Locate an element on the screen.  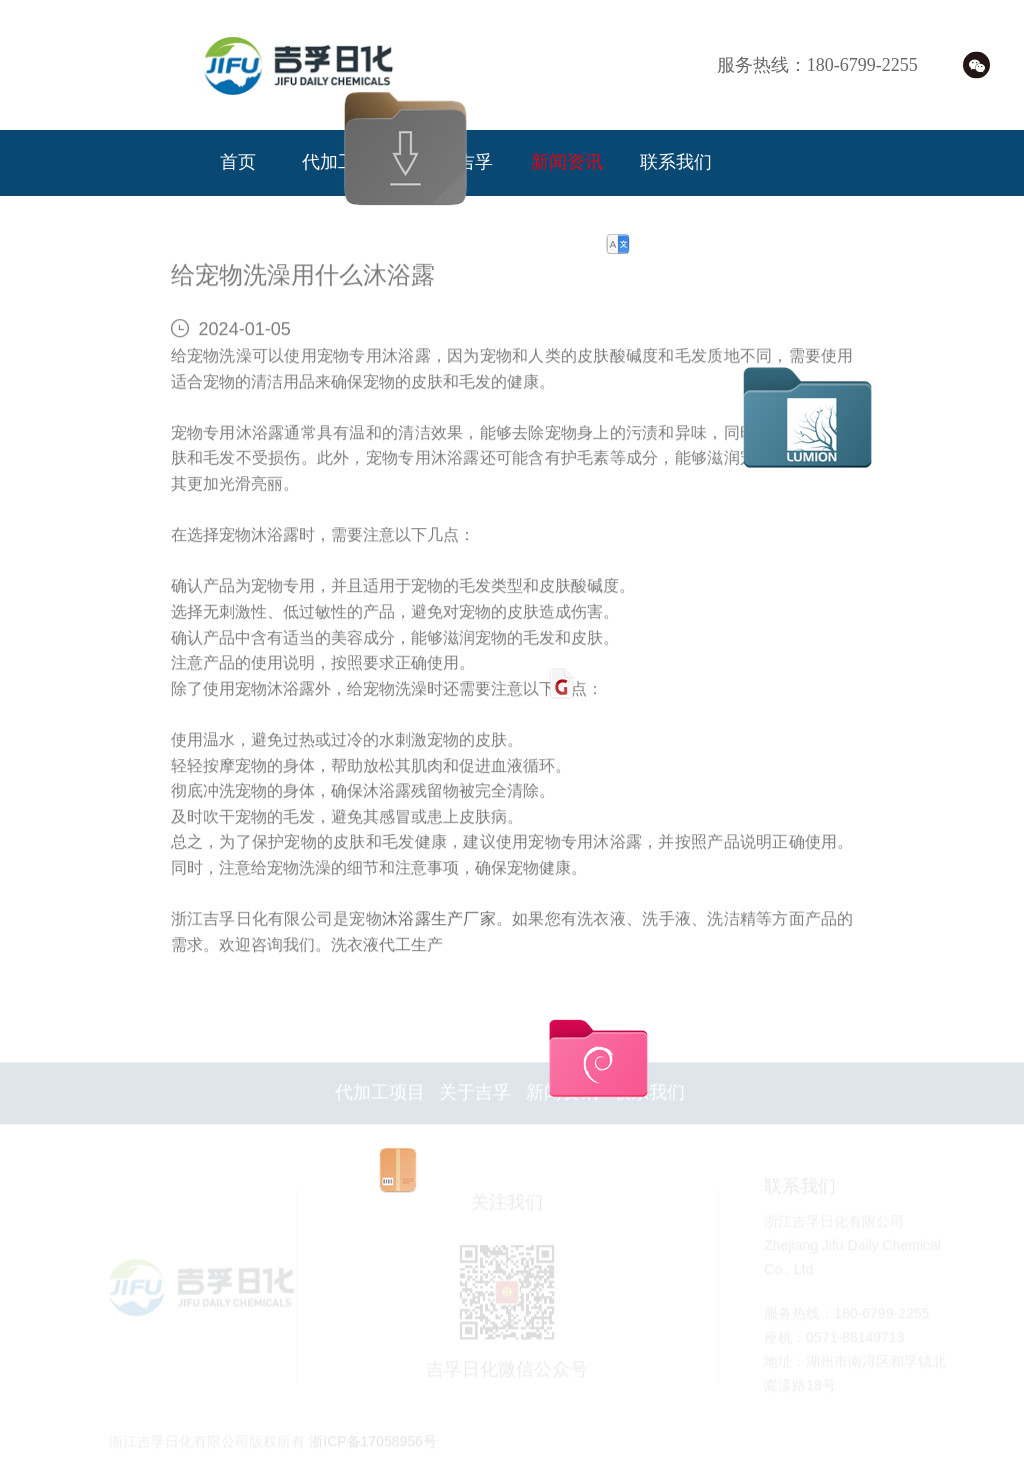
open lumion project files folder is located at coordinates (807, 421).